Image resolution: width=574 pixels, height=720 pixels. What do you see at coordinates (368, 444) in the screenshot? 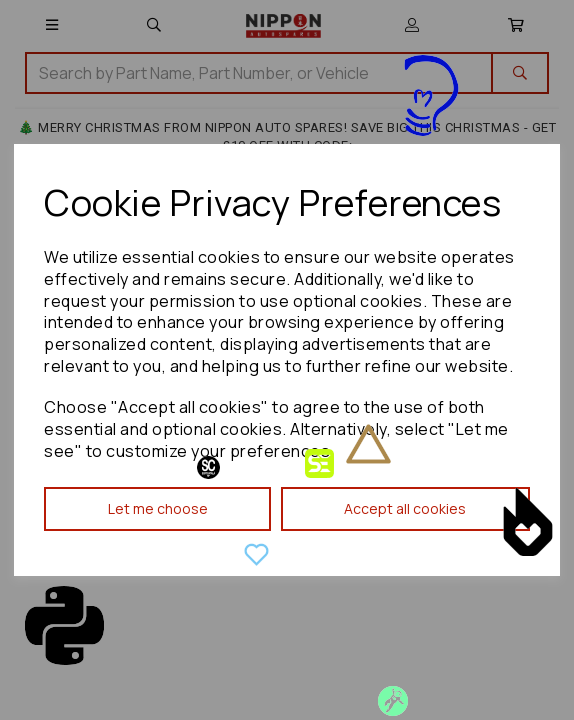
I see `draw or insert a triangle shape` at bounding box center [368, 444].